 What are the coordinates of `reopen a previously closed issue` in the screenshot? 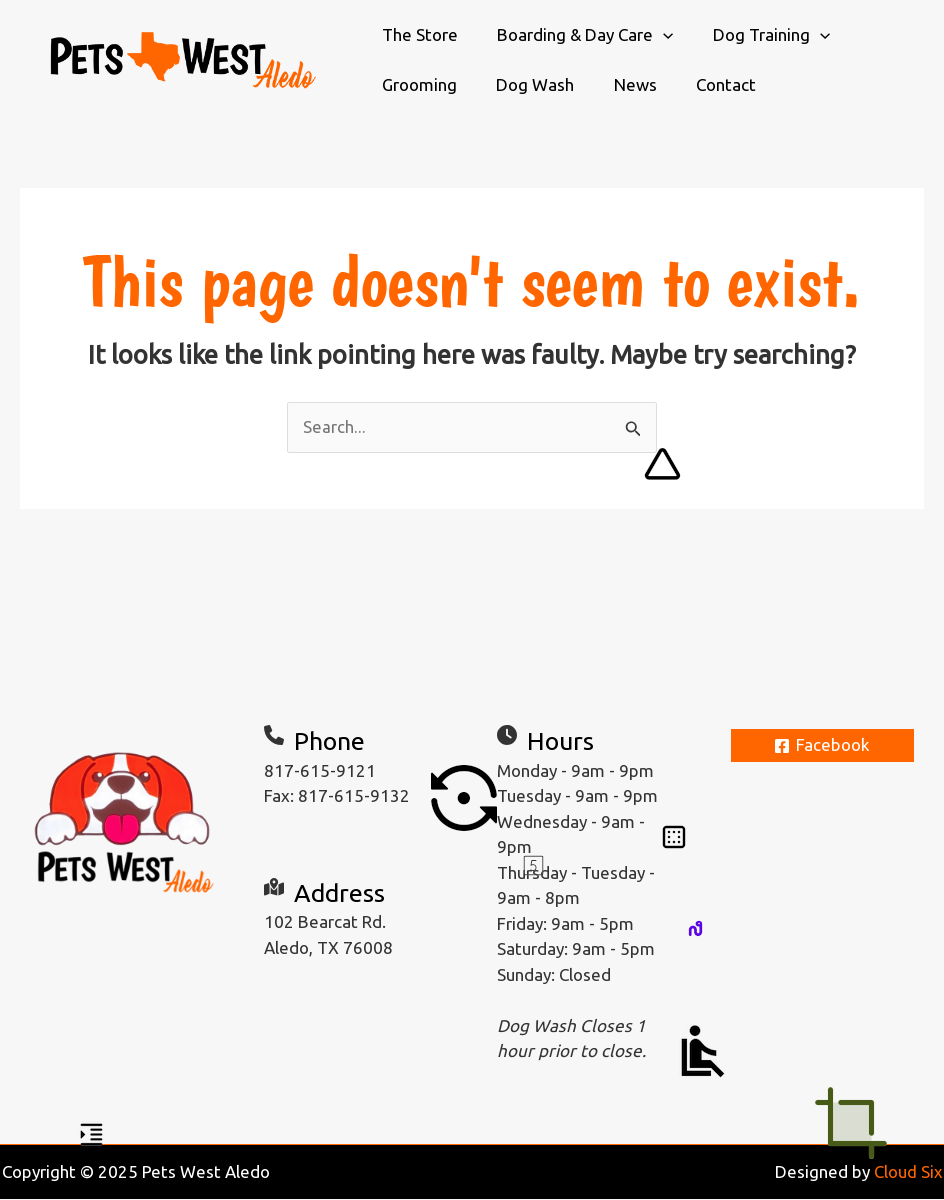 It's located at (464, 798).